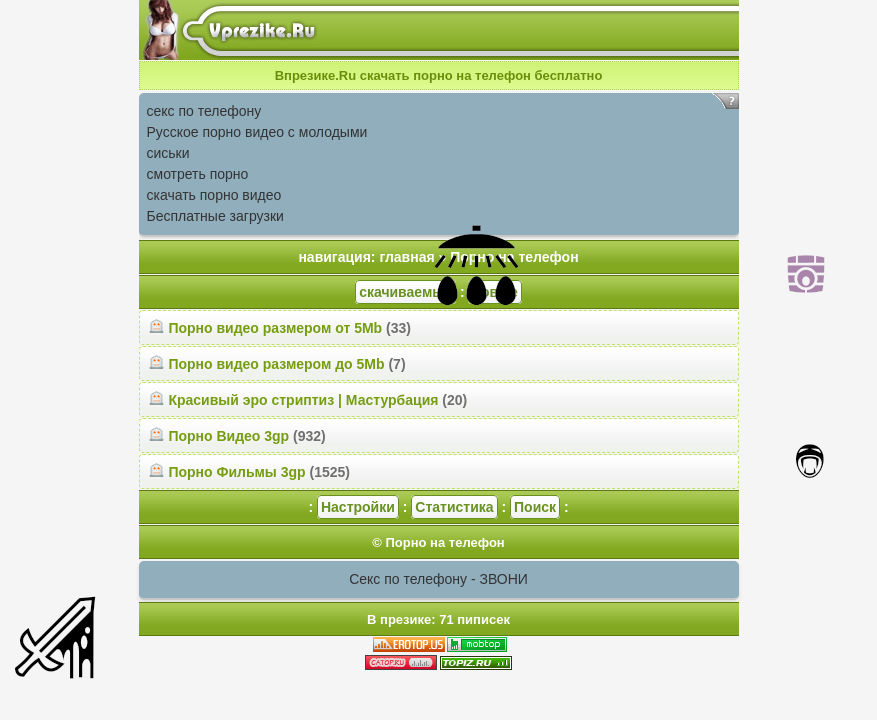 Image resolution: width=877 pixels, height=720 pixels. What do you see at coordinates (810, 461) in the screenshot?
I see `indicates poison or venom status effect` at bounding box center [810, 461].